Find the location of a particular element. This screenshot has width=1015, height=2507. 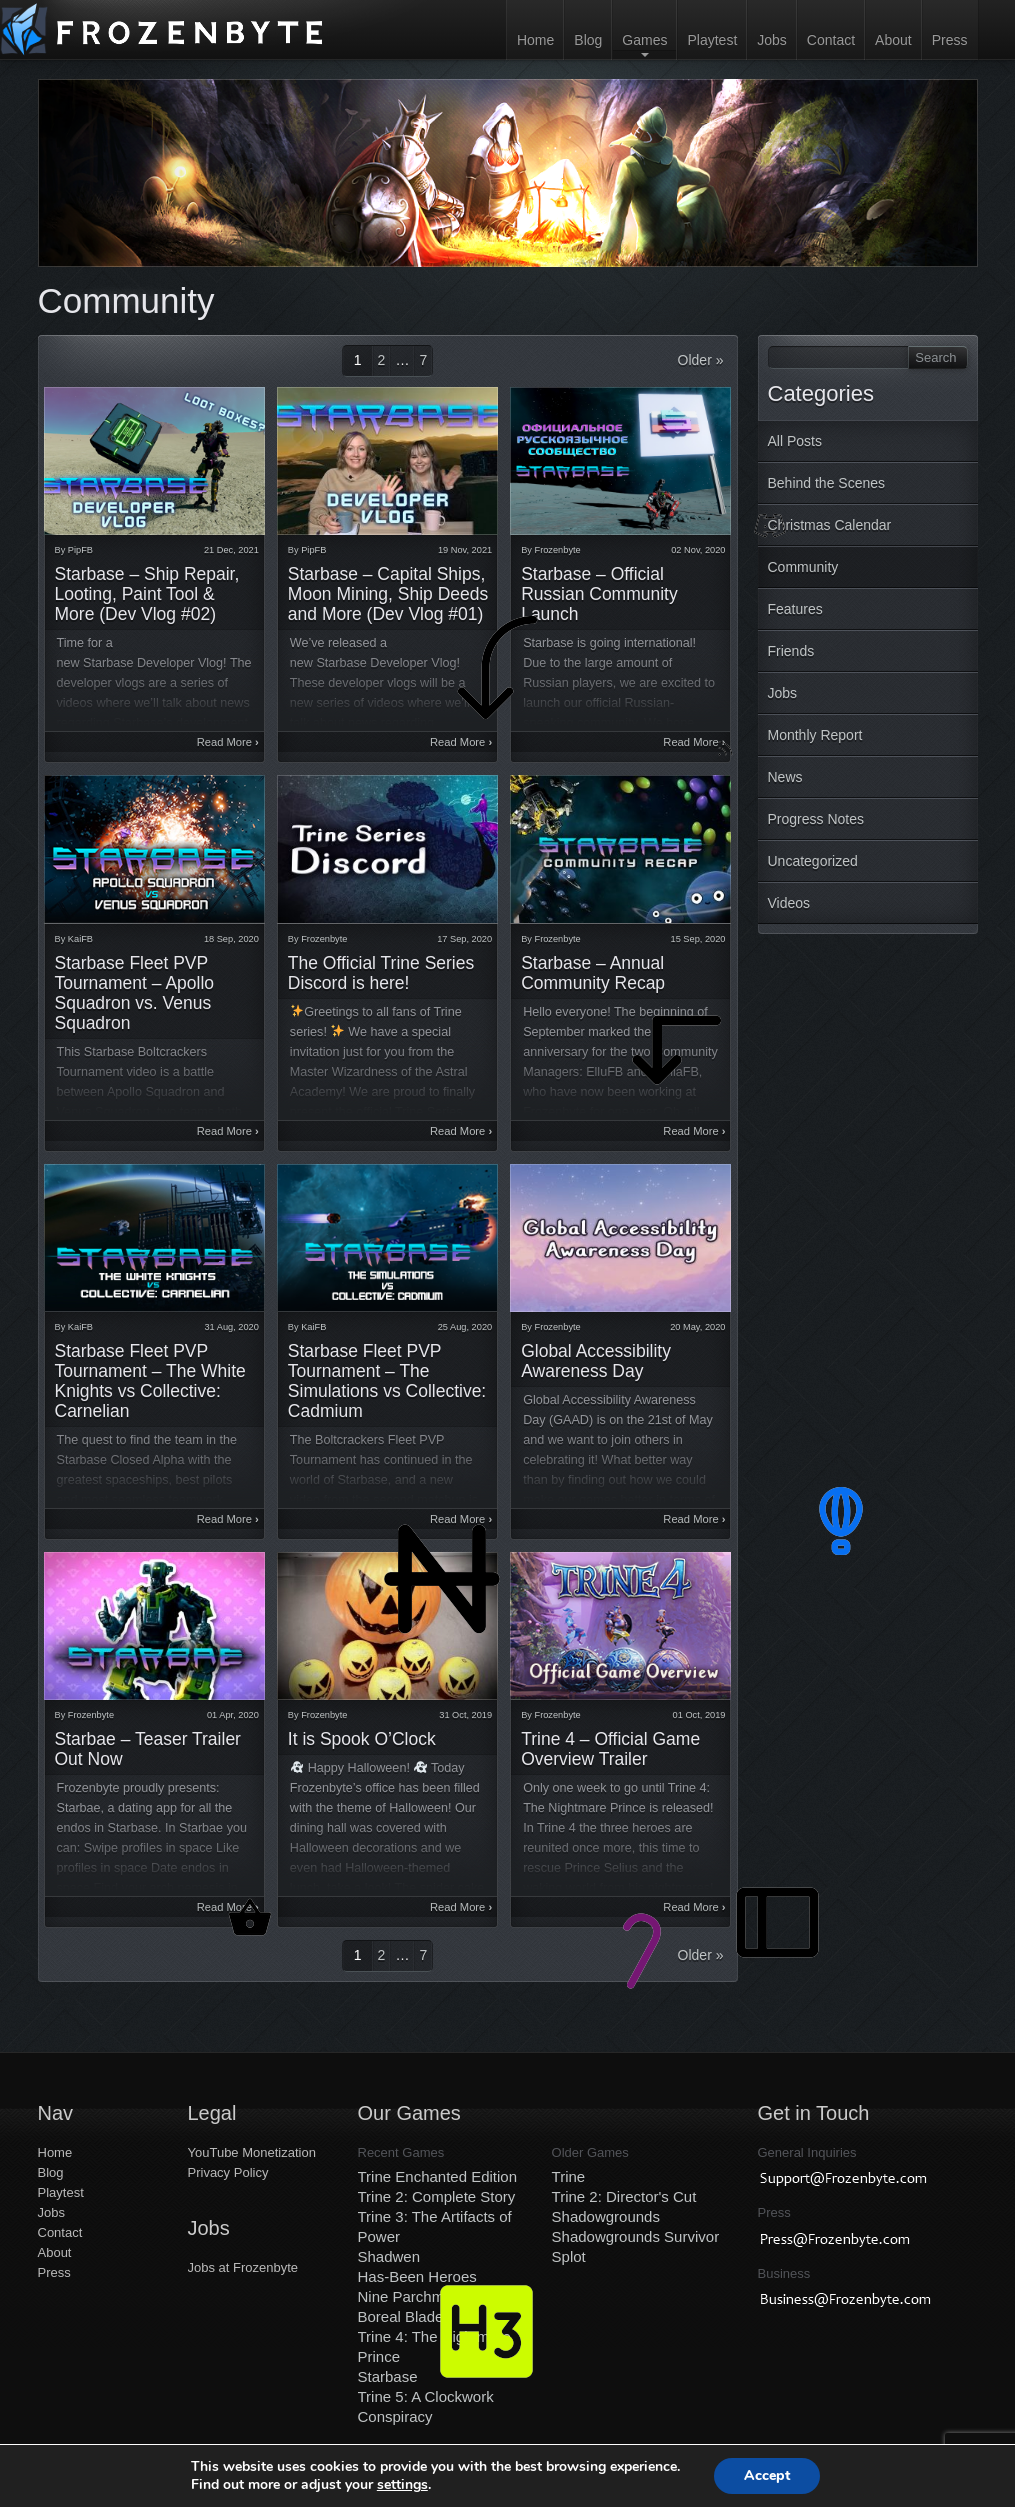

format text as heading level 3 is located at coordinates (486, 2331).